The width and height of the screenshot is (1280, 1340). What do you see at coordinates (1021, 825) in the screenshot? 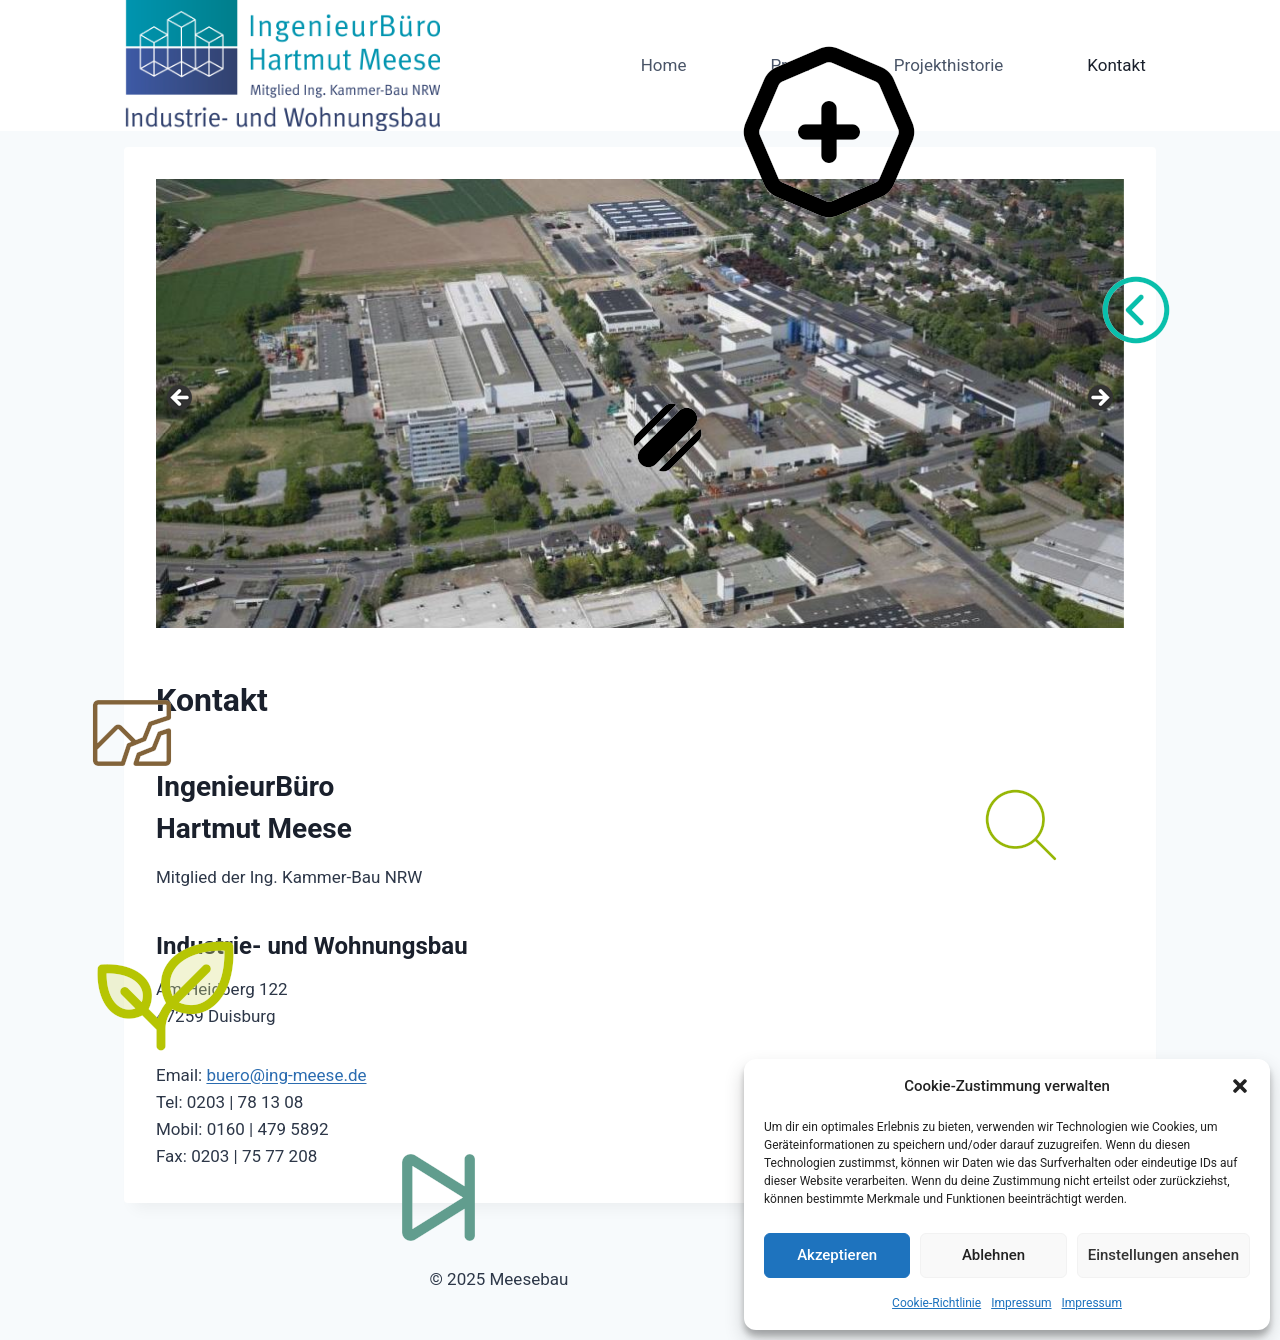
I see `search for content or items` at bounding box center [1021, 825].